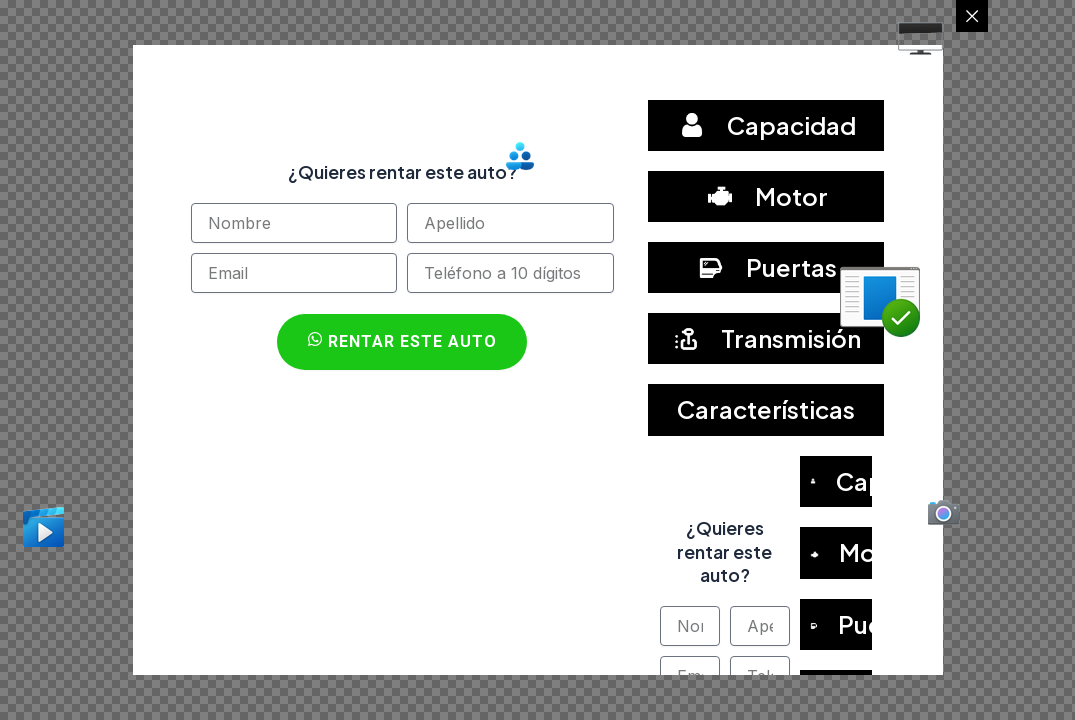 The width and height of the screenshot is (1075, 720). I want to click on indicates shared access or multiple users, so click(520, 156).